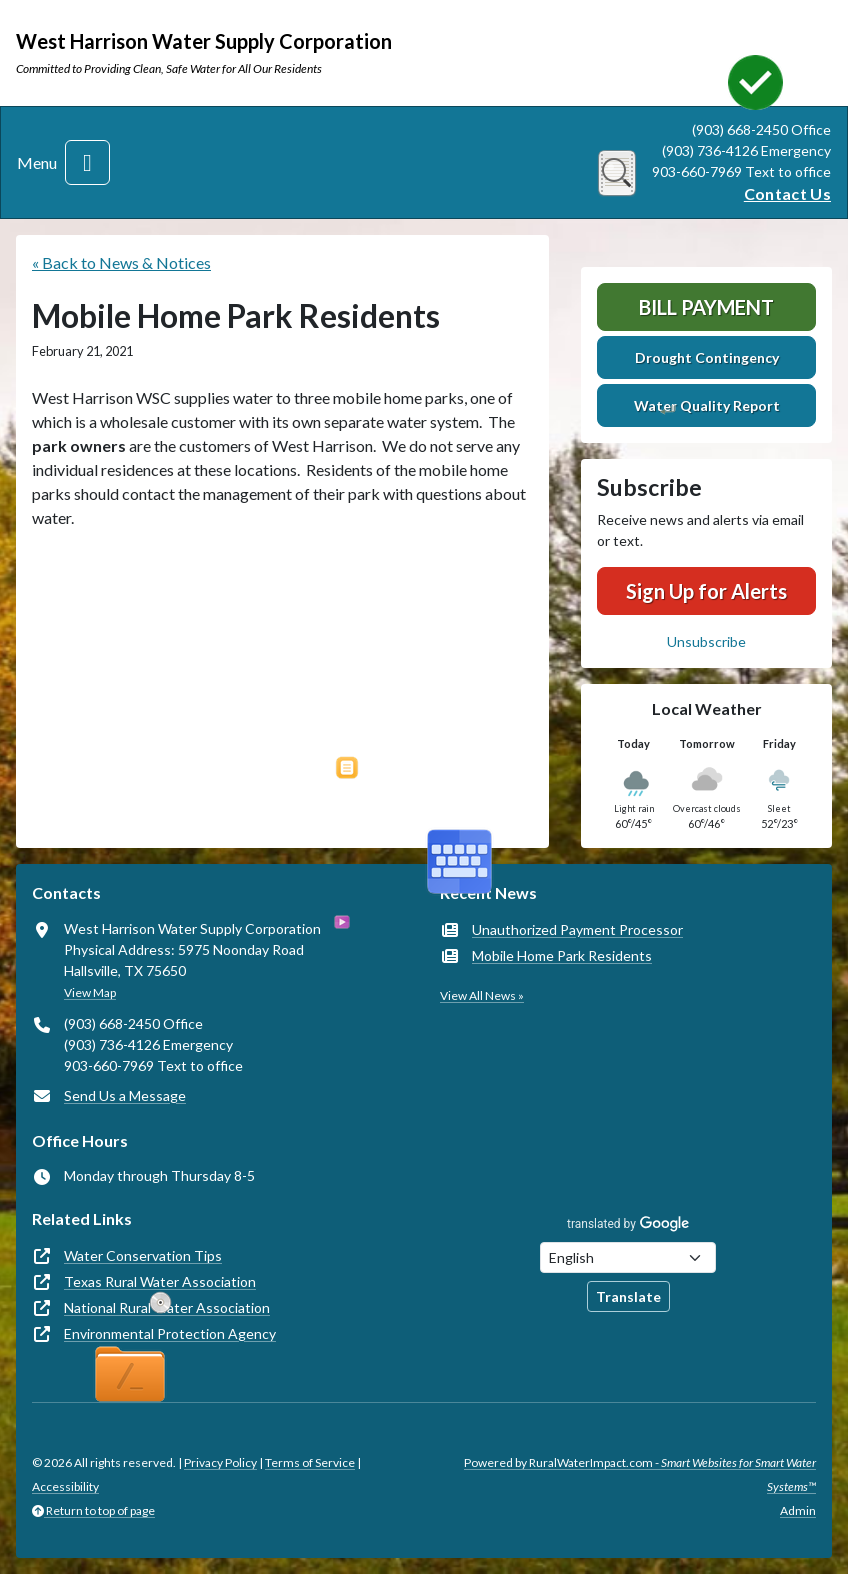  I want to click on open the videos or media player app, so click(342, 922).